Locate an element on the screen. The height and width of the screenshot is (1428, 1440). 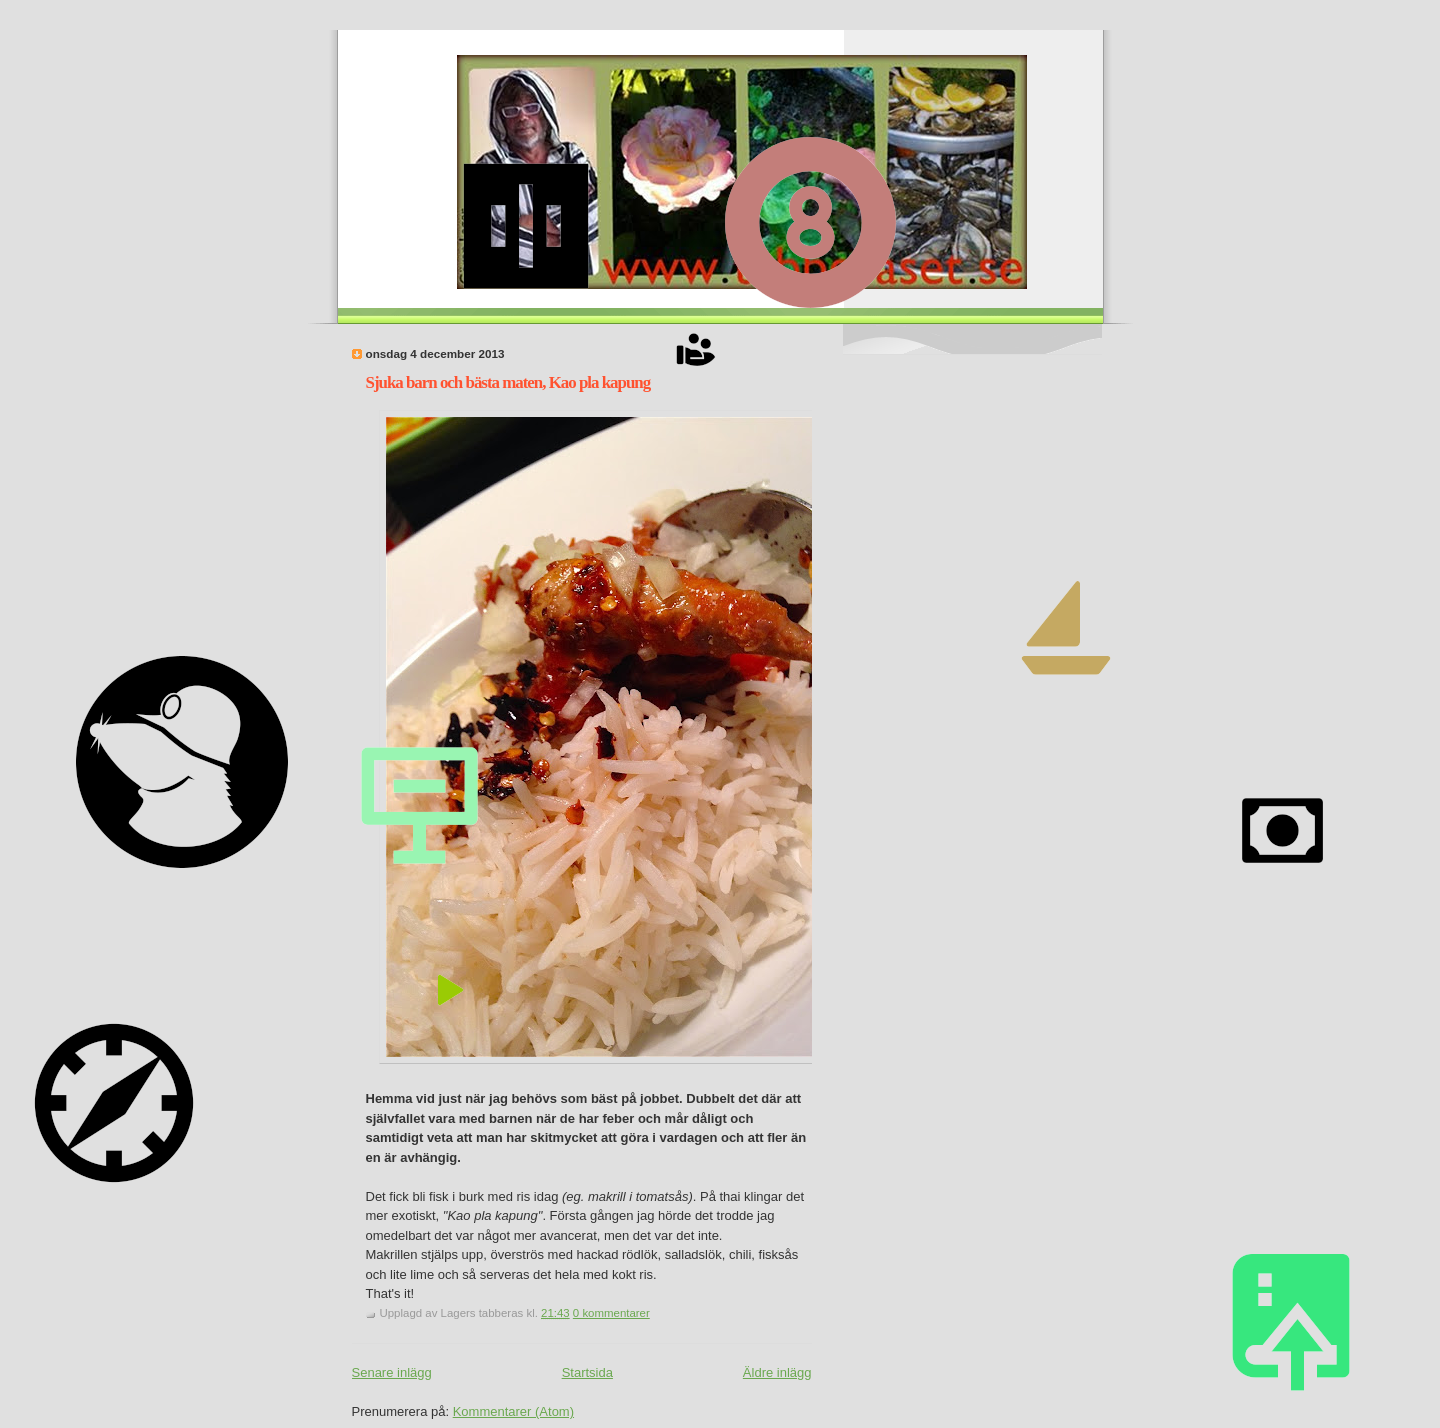
view commit history for a repository is located at coordinates (1291, 1319).